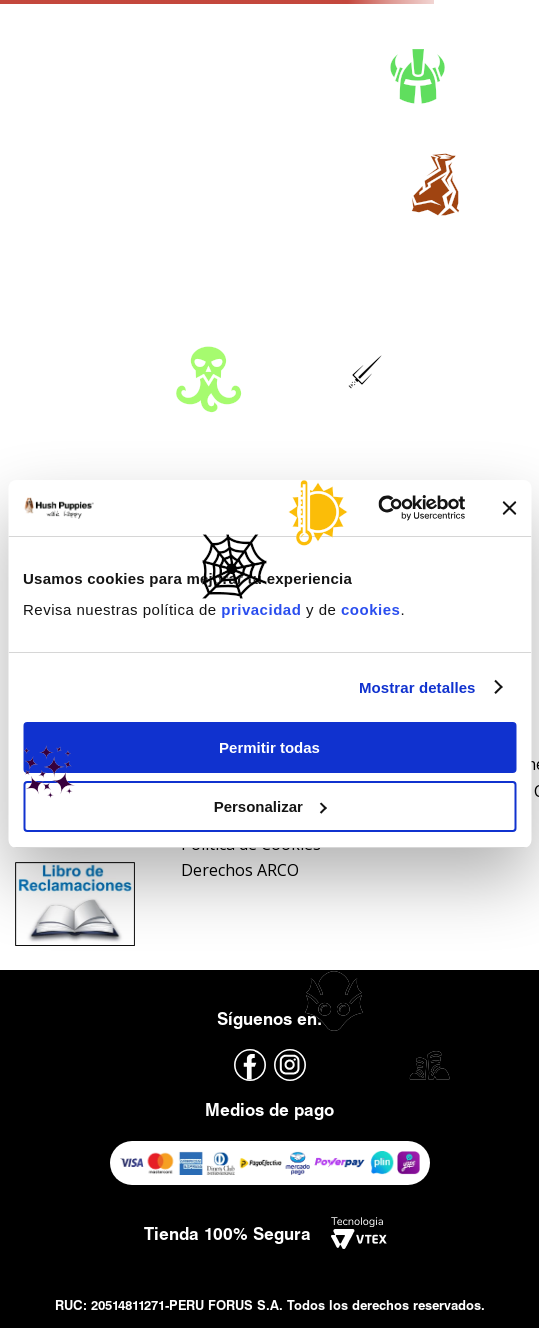 This screenshot has height=1328, width=539. What do you see at coordinates (334, 1001) in the screenshot?
I see `select triton or sea creature character` at bounding box center [334, 1001].